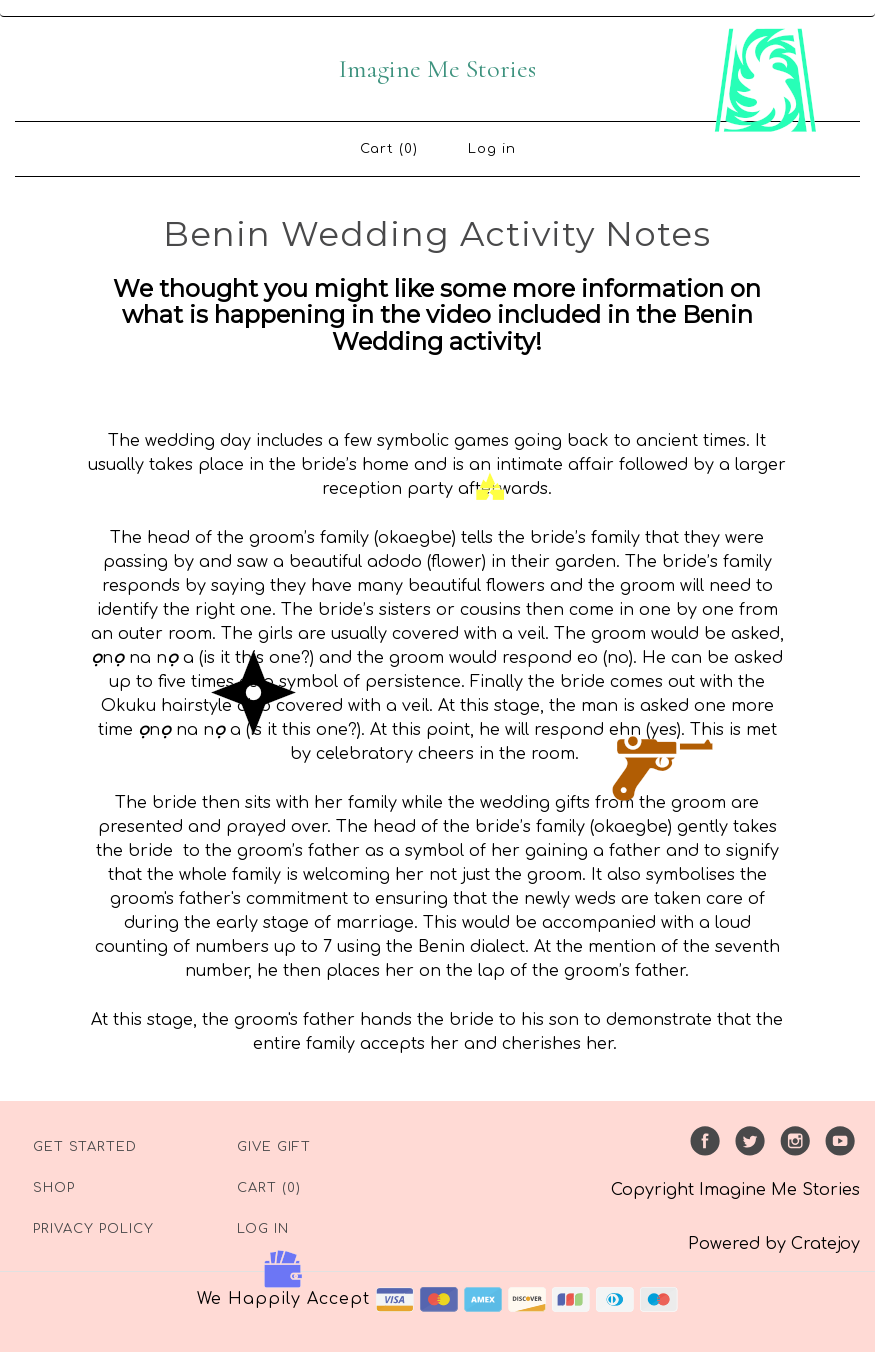  Describe the element at coordinates (662, 768) in the screenshot. I see `access weapons or firearms inventory` at that location.